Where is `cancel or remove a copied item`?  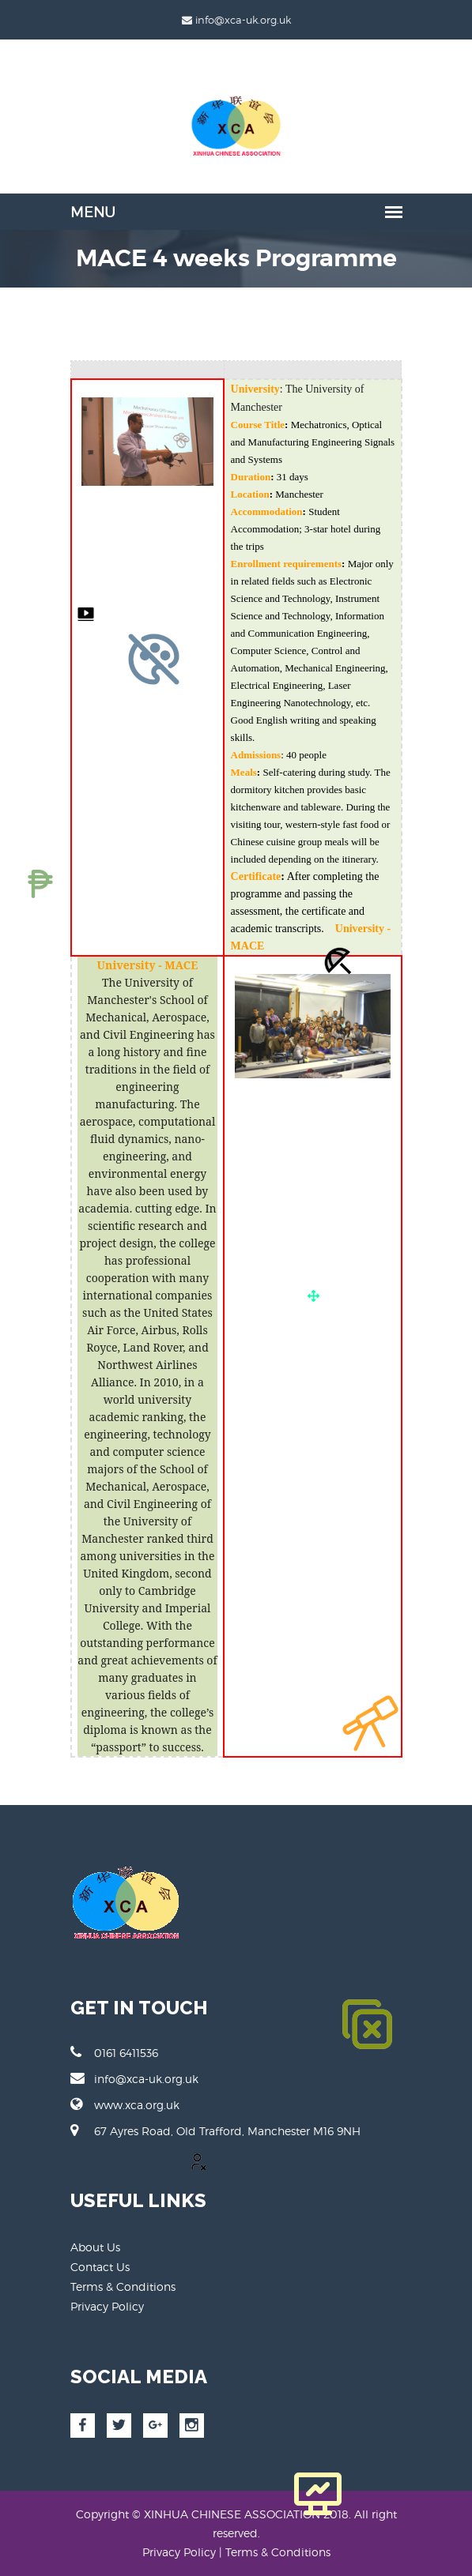 cancel or remove a copied item is located at coordinates (367, 2024).